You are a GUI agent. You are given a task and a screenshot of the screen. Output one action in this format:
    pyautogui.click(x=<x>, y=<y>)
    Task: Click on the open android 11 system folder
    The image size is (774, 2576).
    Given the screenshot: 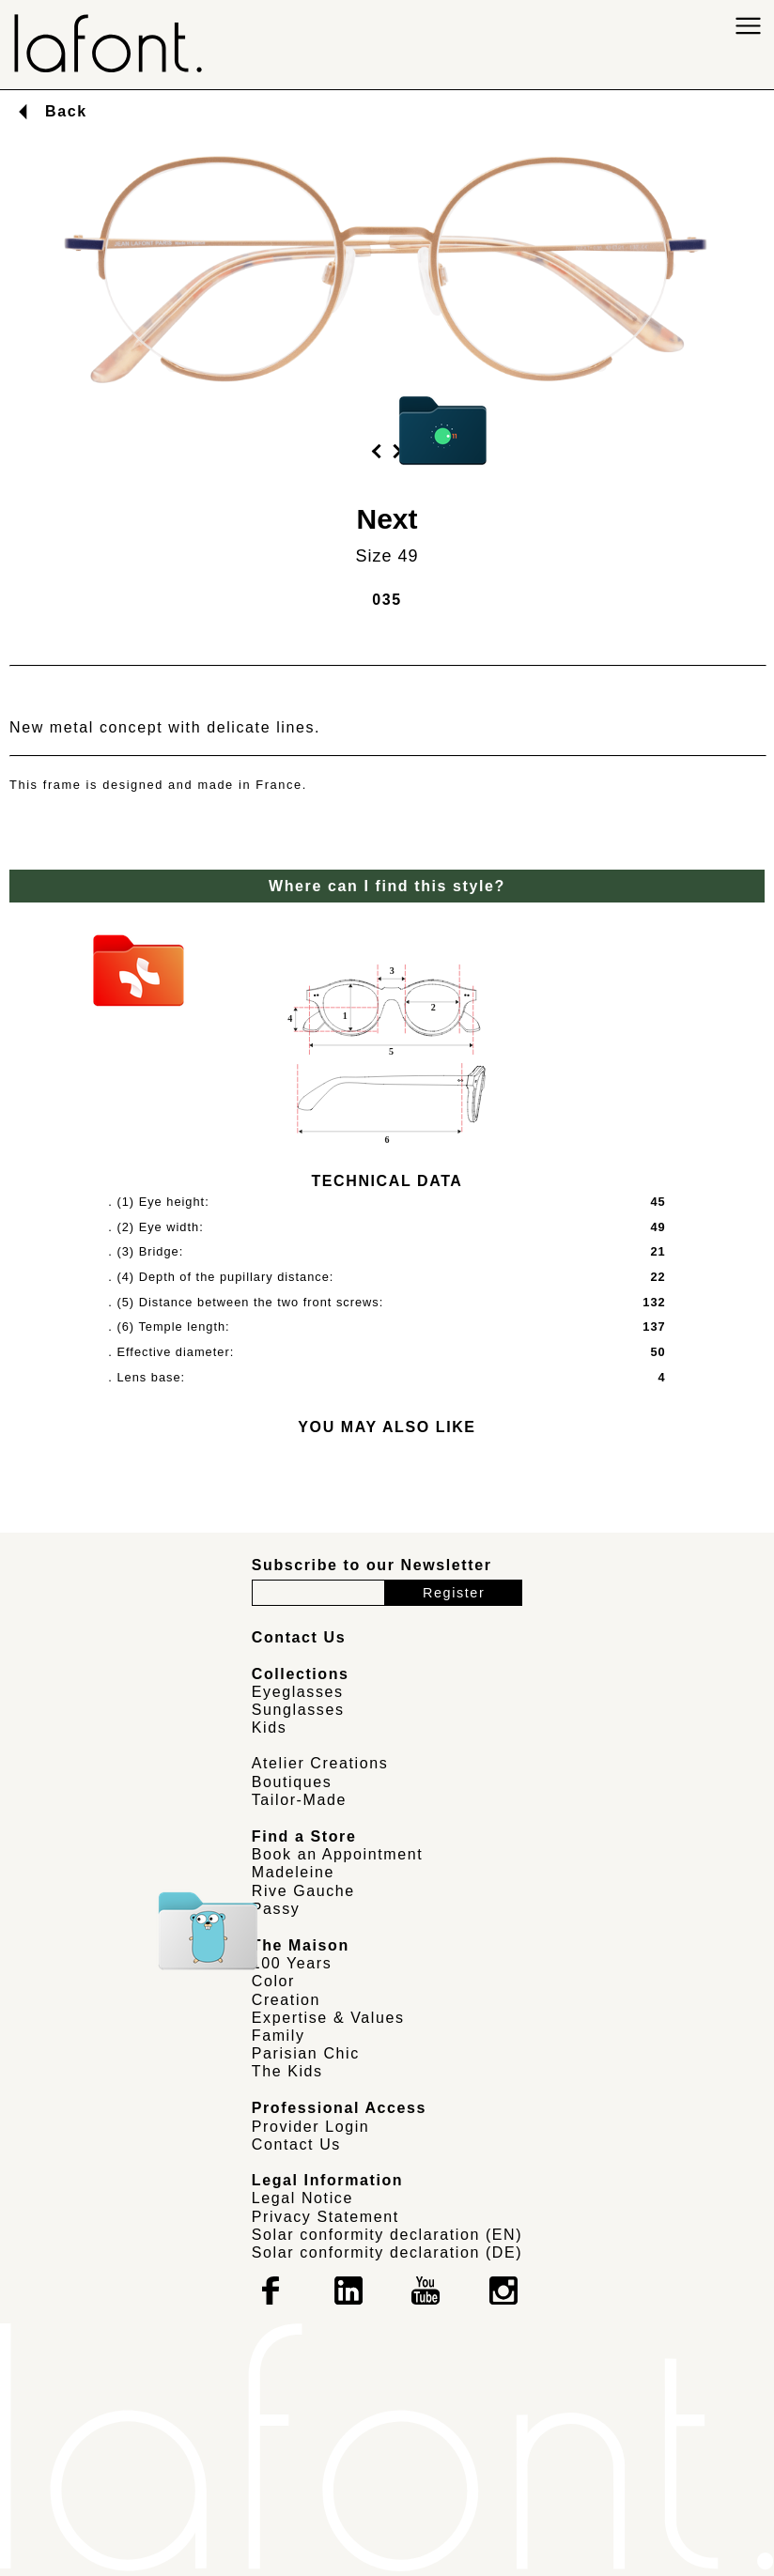 What is the action you would take?
    pyautogui.click(x=442, y=433)
    